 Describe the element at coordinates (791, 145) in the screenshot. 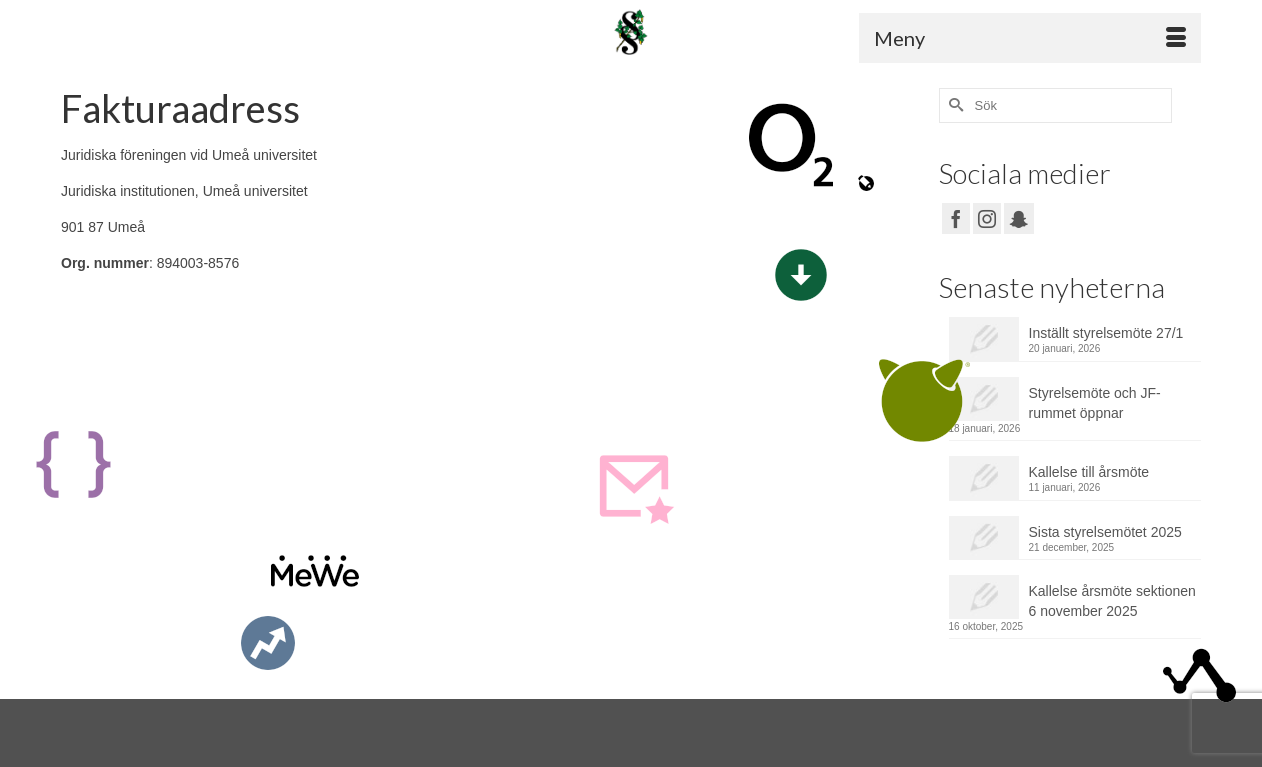

I see `O2 telecommunications brand logo` at that location.